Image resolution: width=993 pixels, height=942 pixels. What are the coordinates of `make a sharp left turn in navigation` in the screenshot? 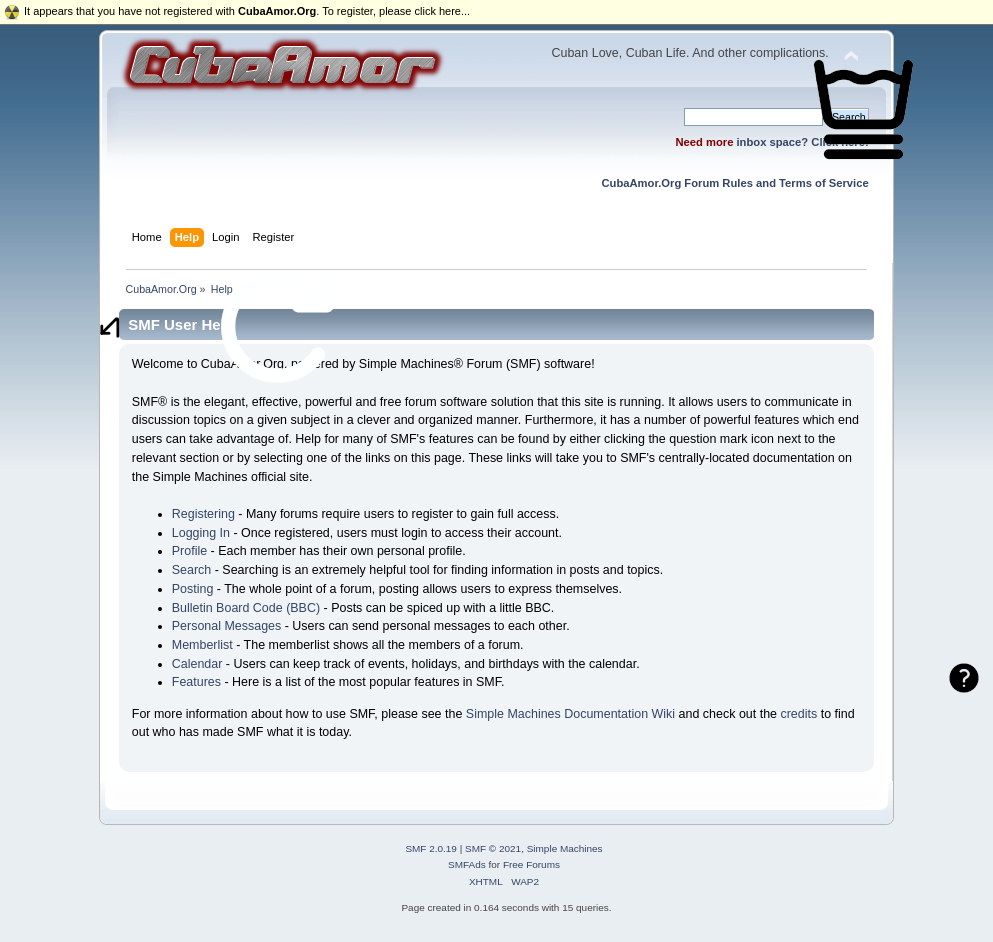 It's located at (110, 327).